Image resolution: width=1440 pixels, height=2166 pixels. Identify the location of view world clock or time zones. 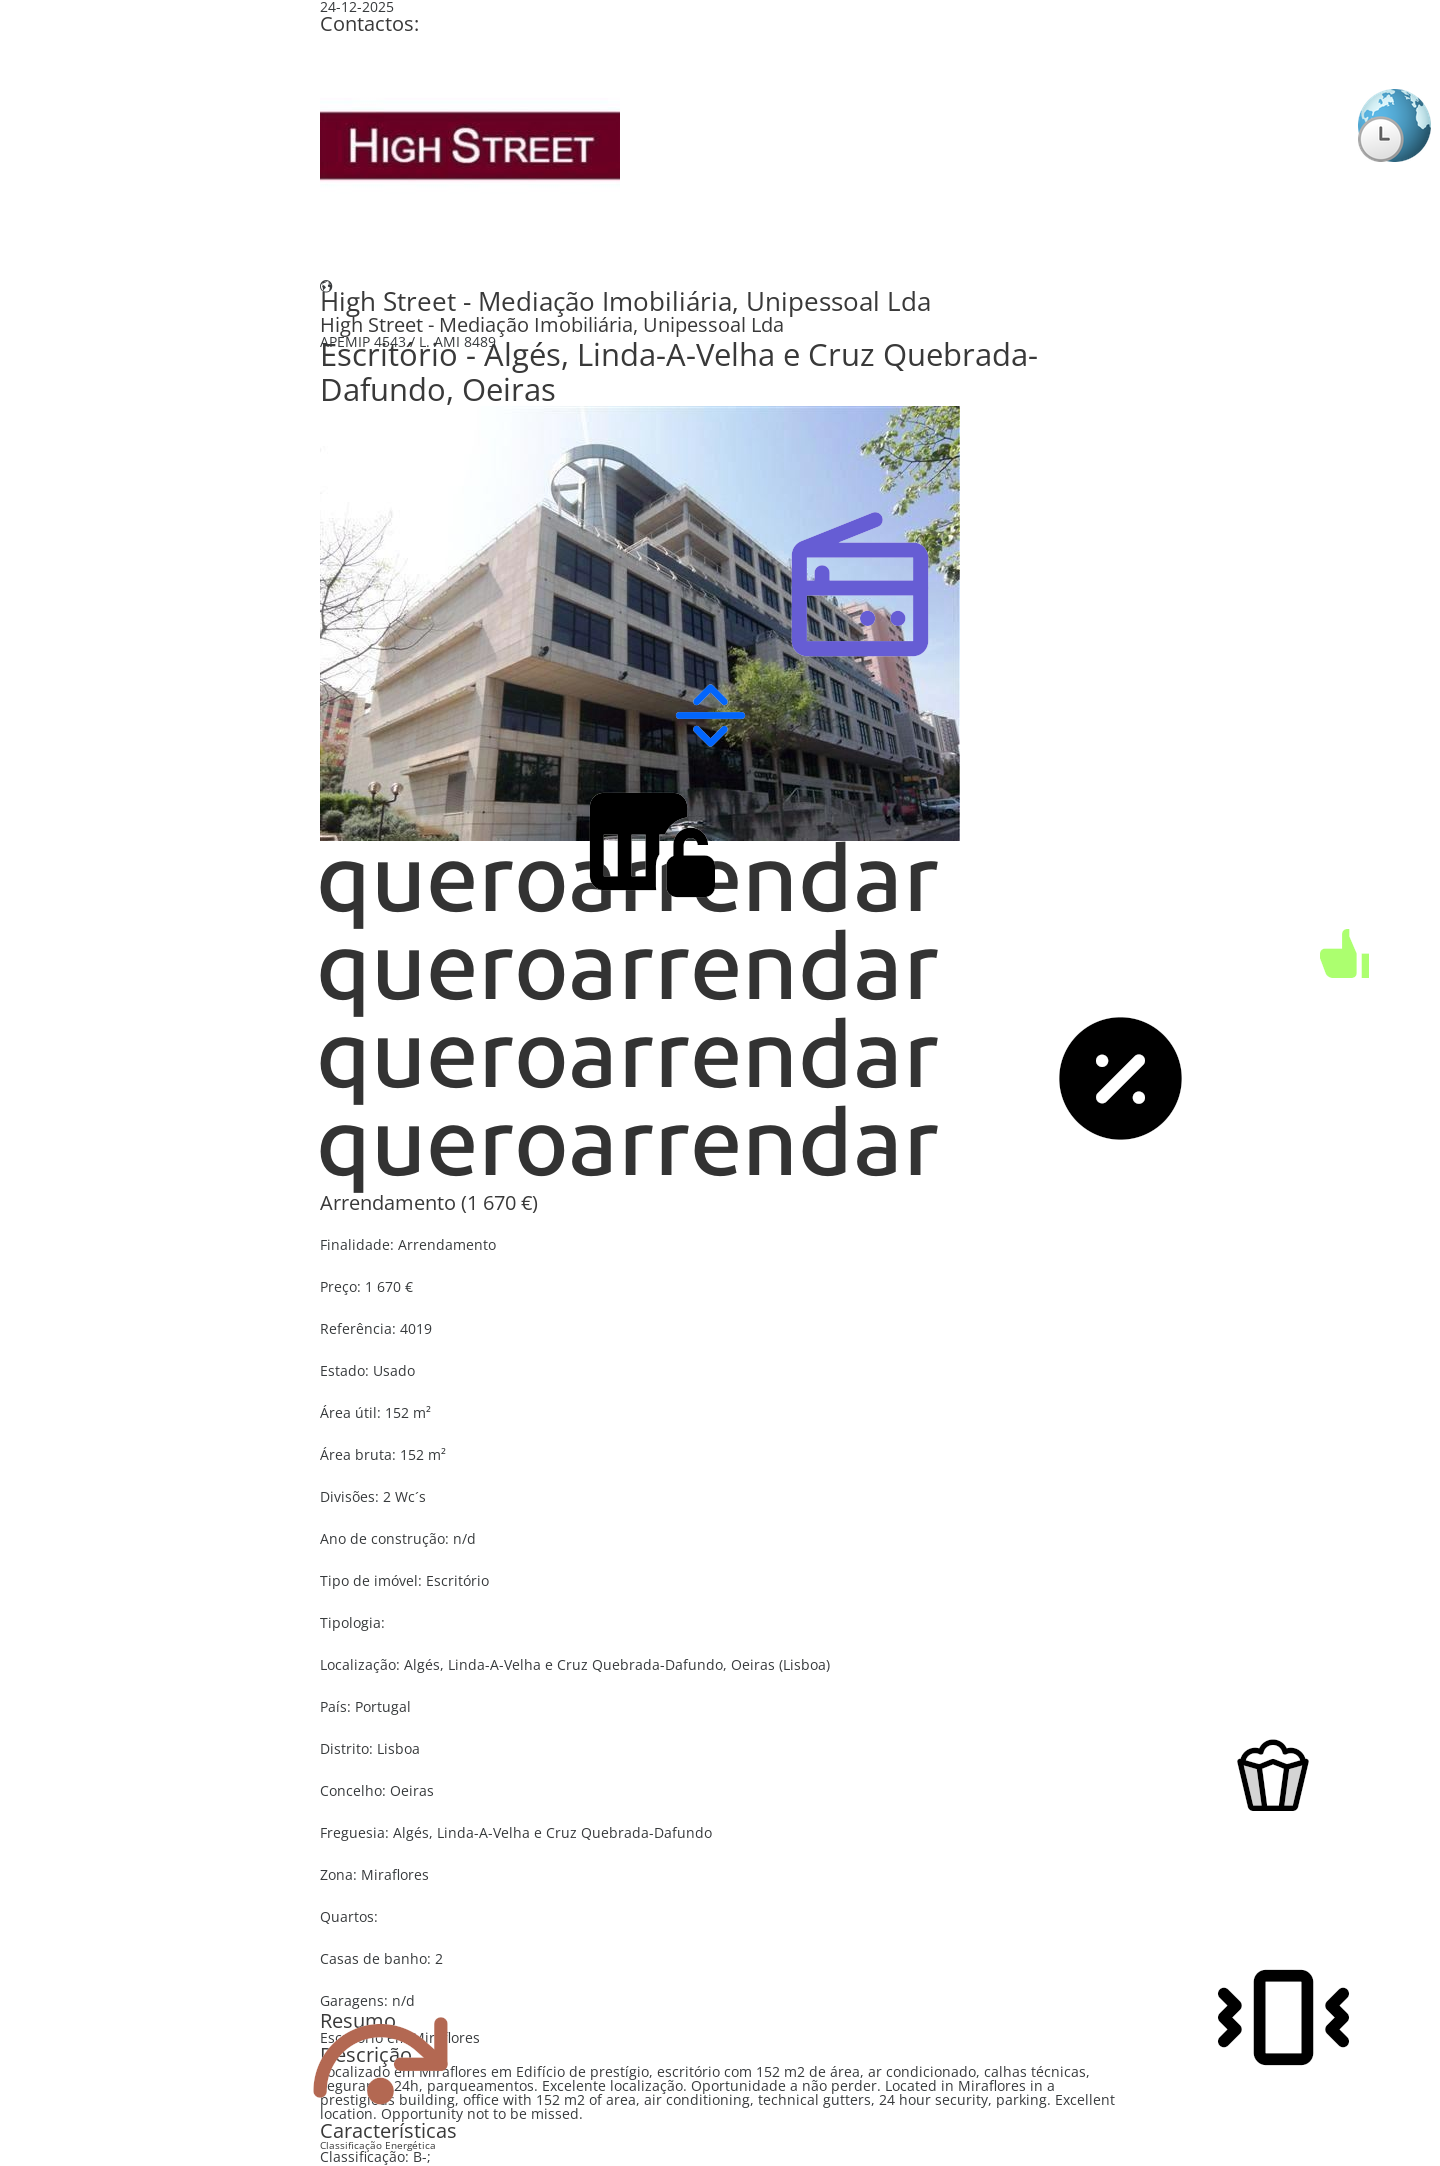
(1394, 125).